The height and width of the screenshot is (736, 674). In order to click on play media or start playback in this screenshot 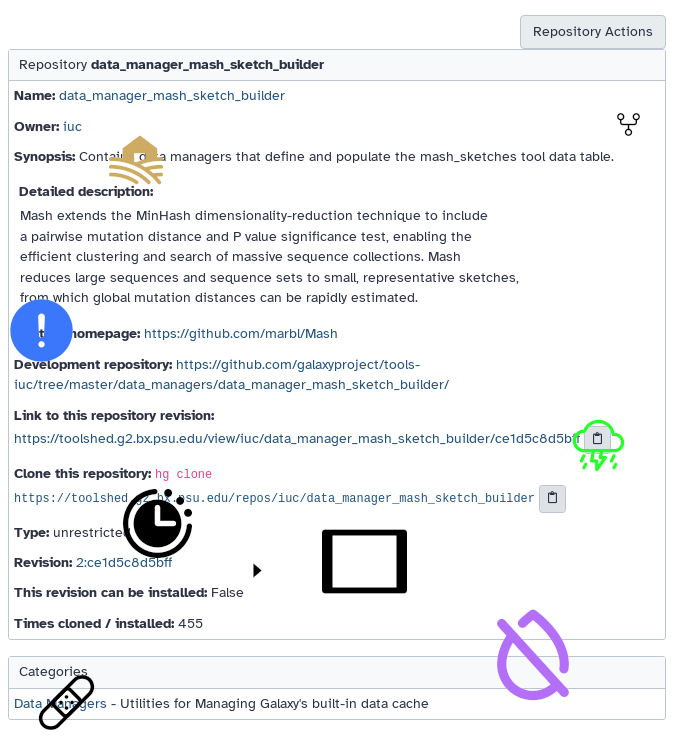, I will do `click(257, 570)`.